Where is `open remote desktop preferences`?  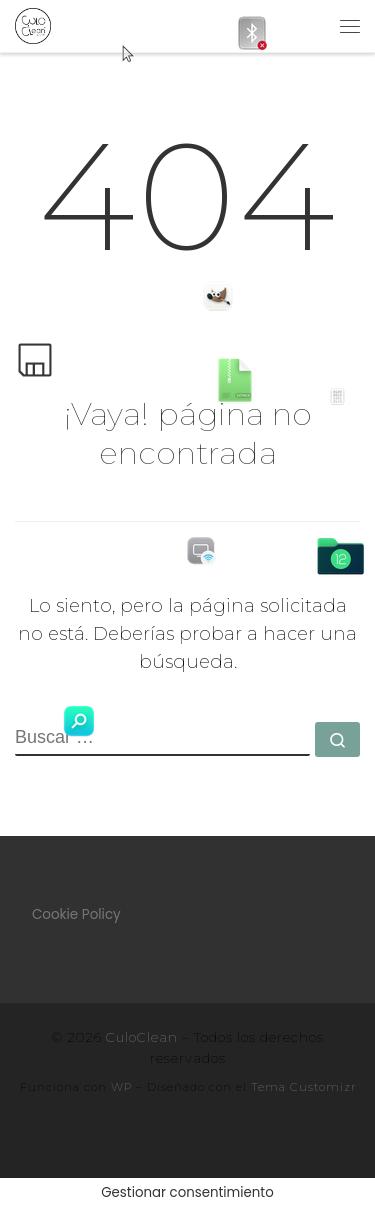 open remote desktop preferences is located at coordinates (201, 551).